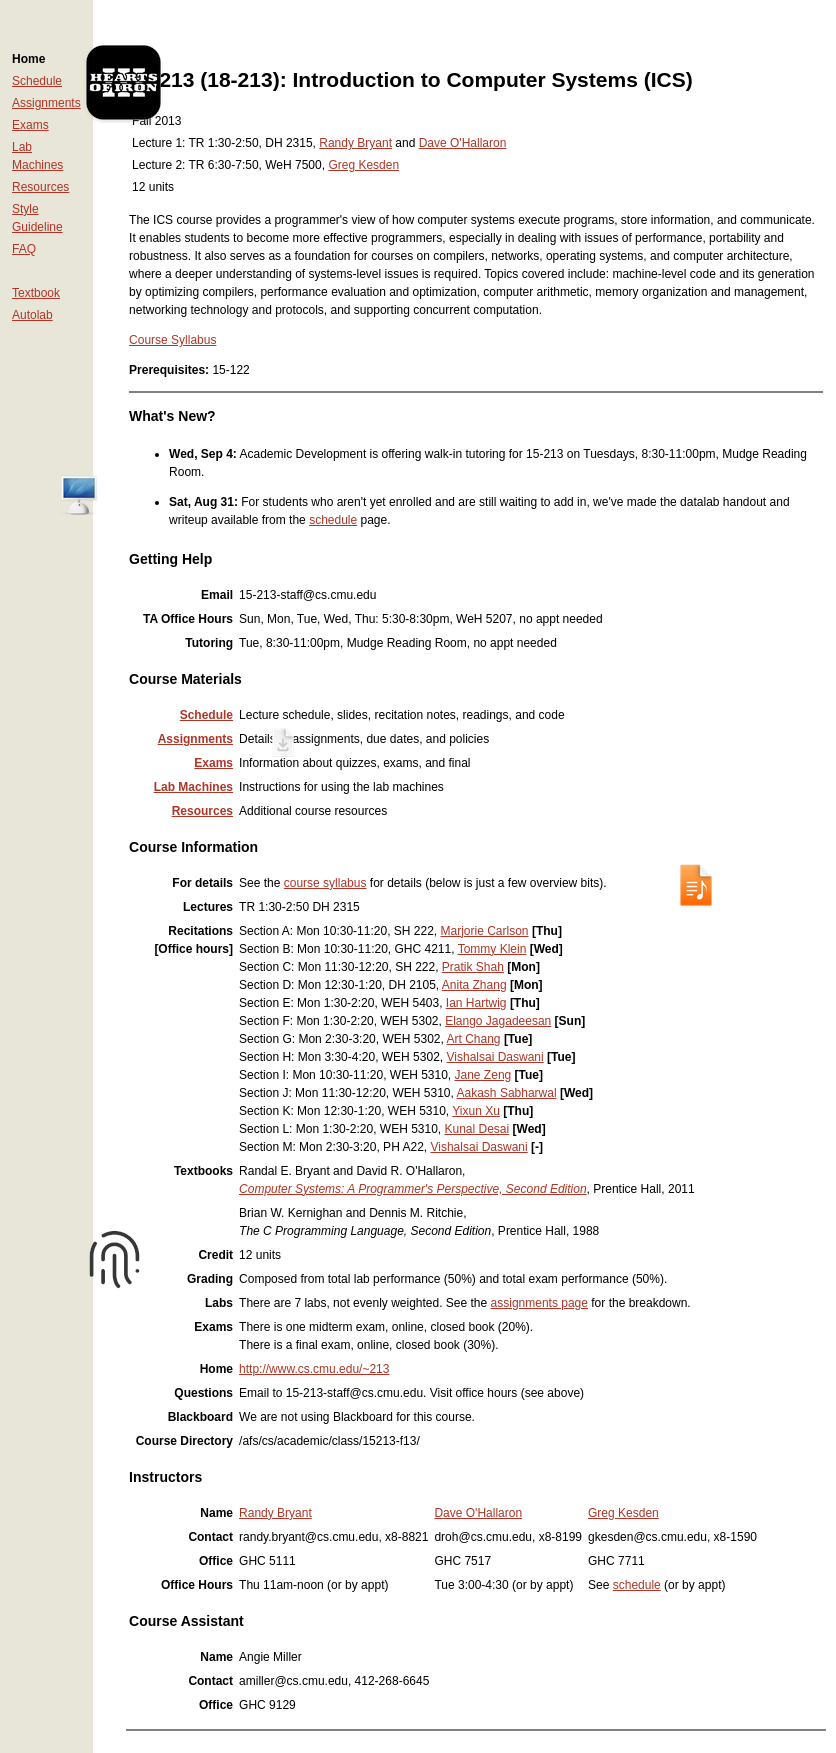  What do you see at coordinates (79, 493) in the screenshot?
I see `indicates an iMac G4 device in system settings` at bounding box center [79, 493].